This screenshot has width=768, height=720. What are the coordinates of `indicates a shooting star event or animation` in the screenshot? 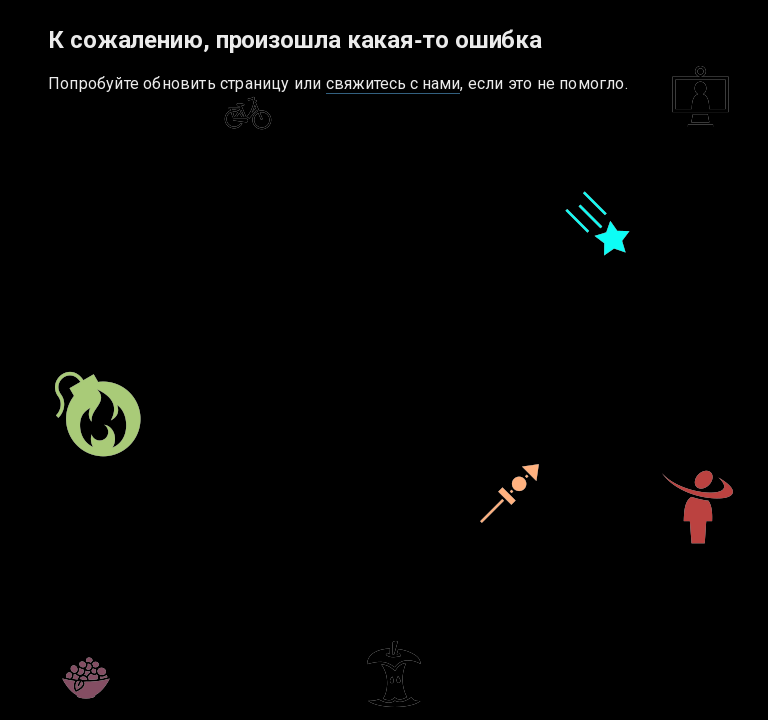 It's located at (597, 223).